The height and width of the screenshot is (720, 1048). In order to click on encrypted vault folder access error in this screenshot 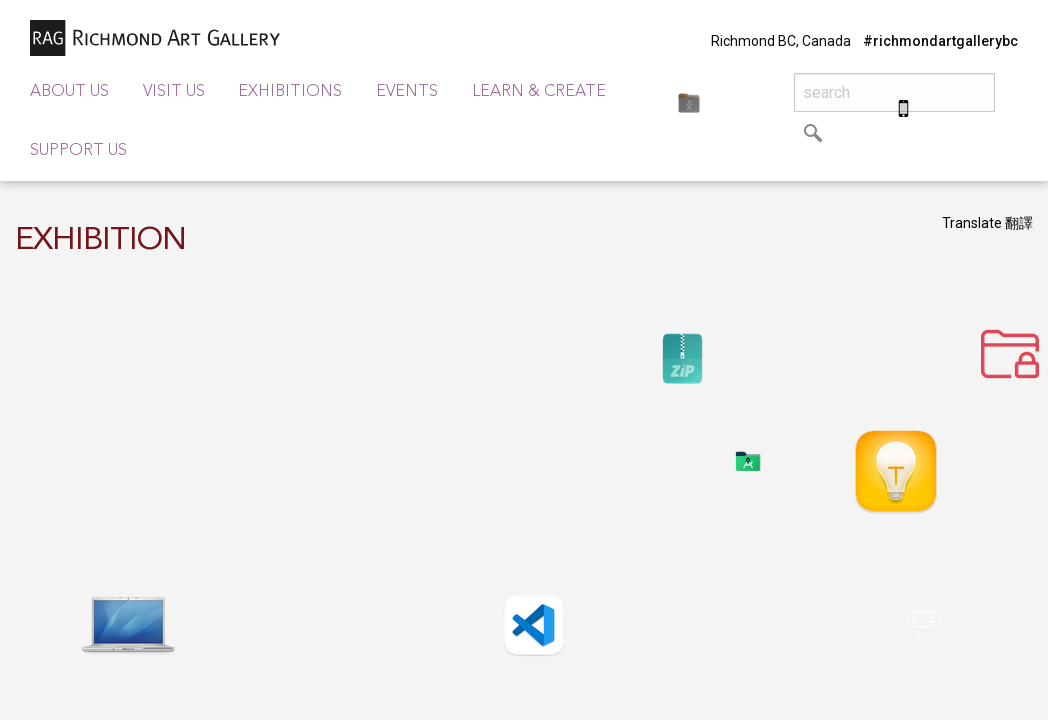, I will do `click(1010, 354)`.